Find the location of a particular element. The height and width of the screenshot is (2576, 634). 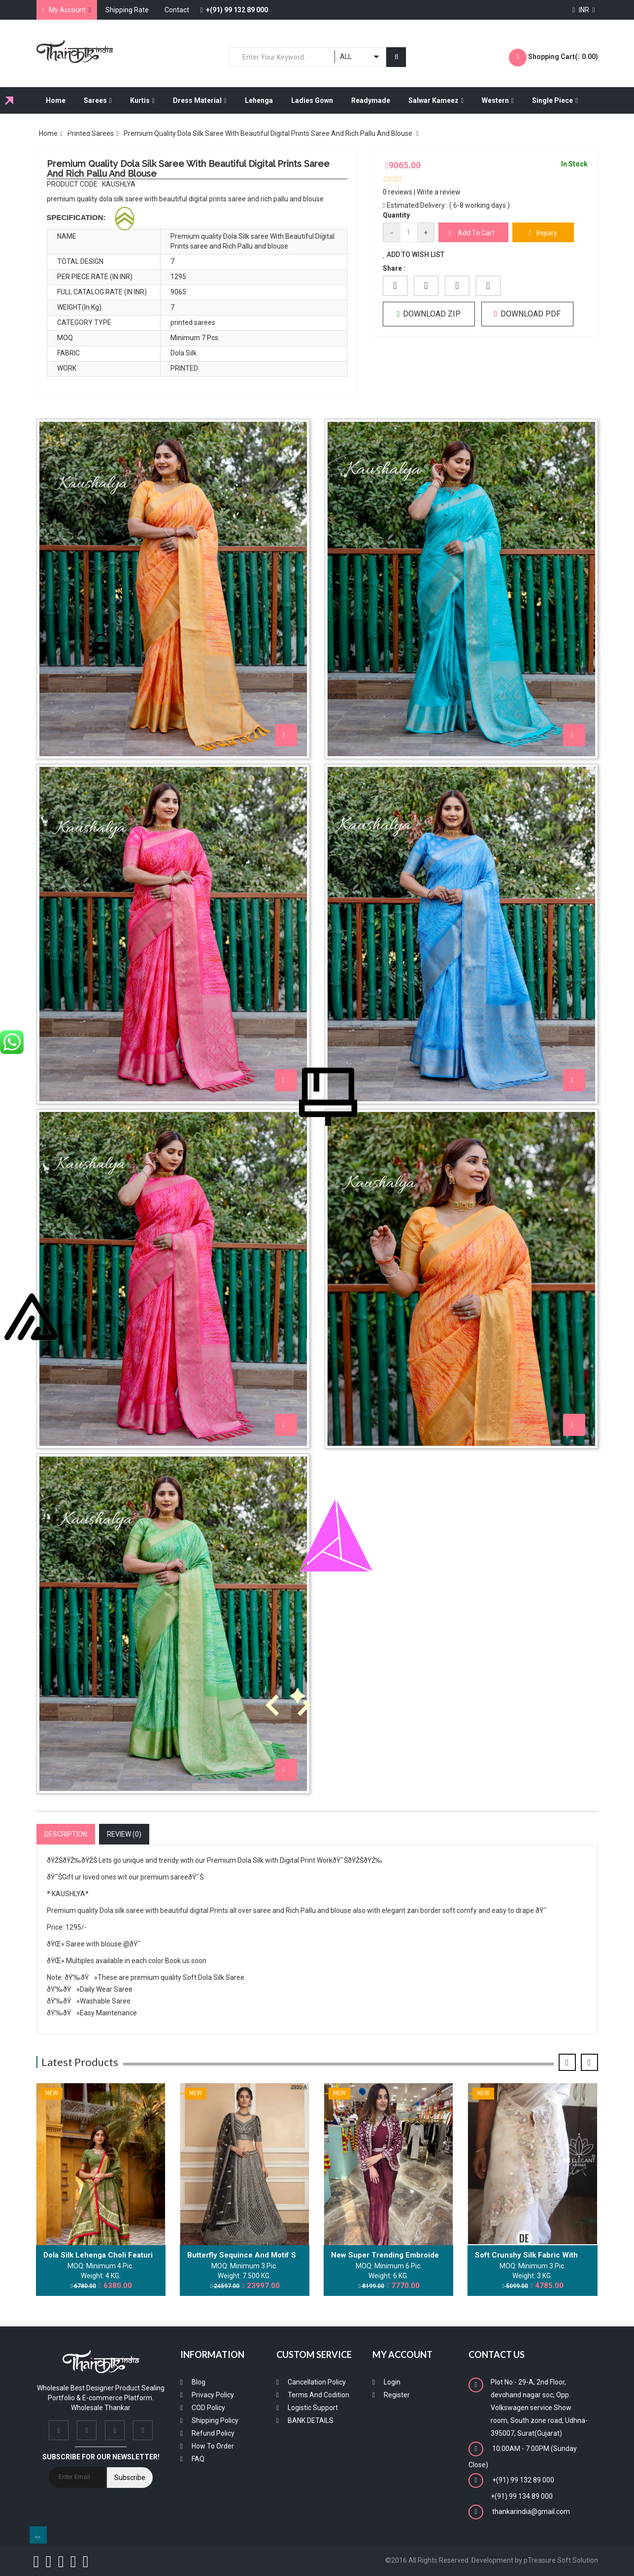

access brush or painting tools is located at coordinates (328, 1094).